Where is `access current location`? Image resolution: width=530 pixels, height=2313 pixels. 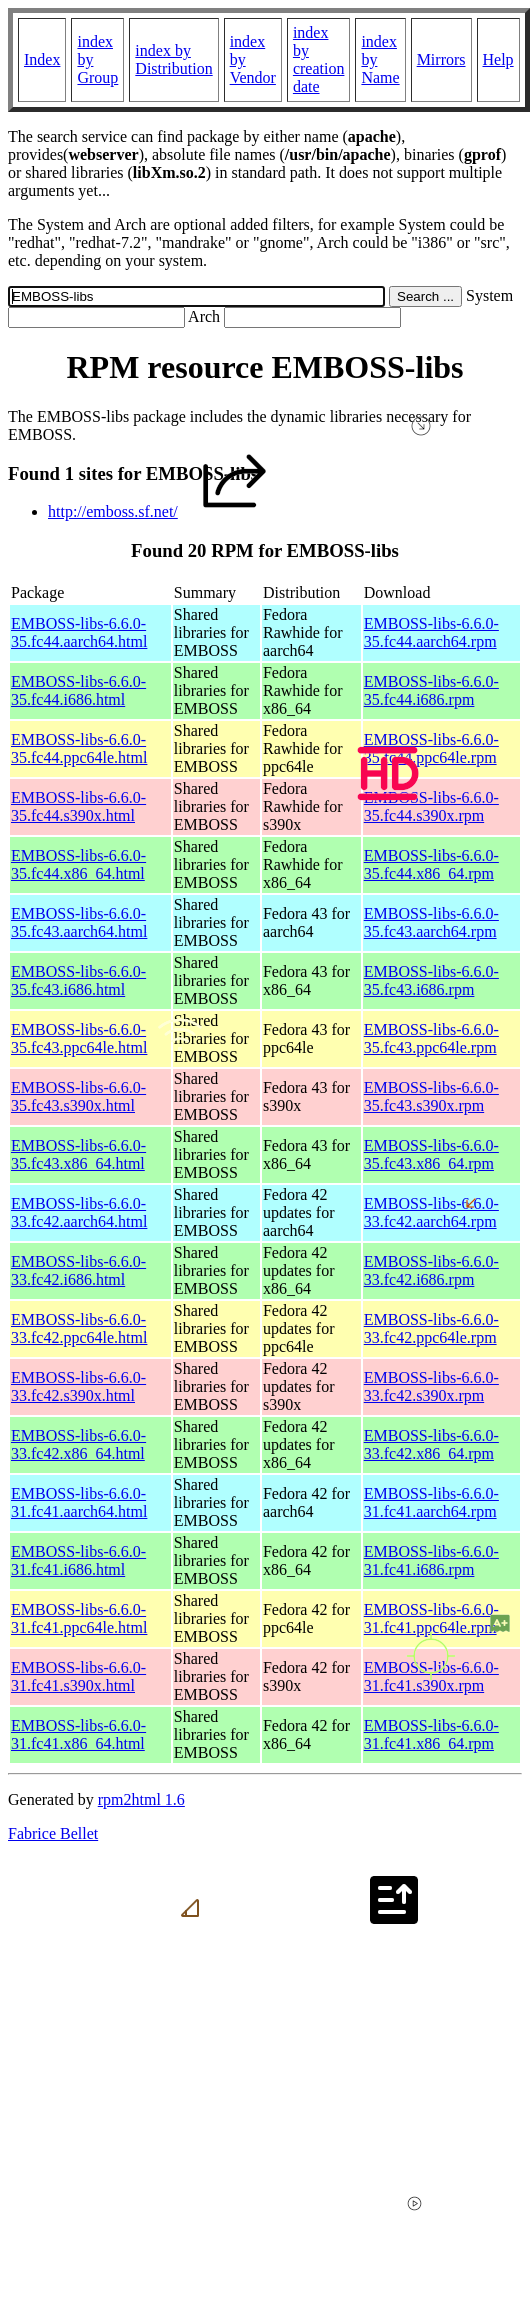
access current location is located at coordinates (431, 1656).